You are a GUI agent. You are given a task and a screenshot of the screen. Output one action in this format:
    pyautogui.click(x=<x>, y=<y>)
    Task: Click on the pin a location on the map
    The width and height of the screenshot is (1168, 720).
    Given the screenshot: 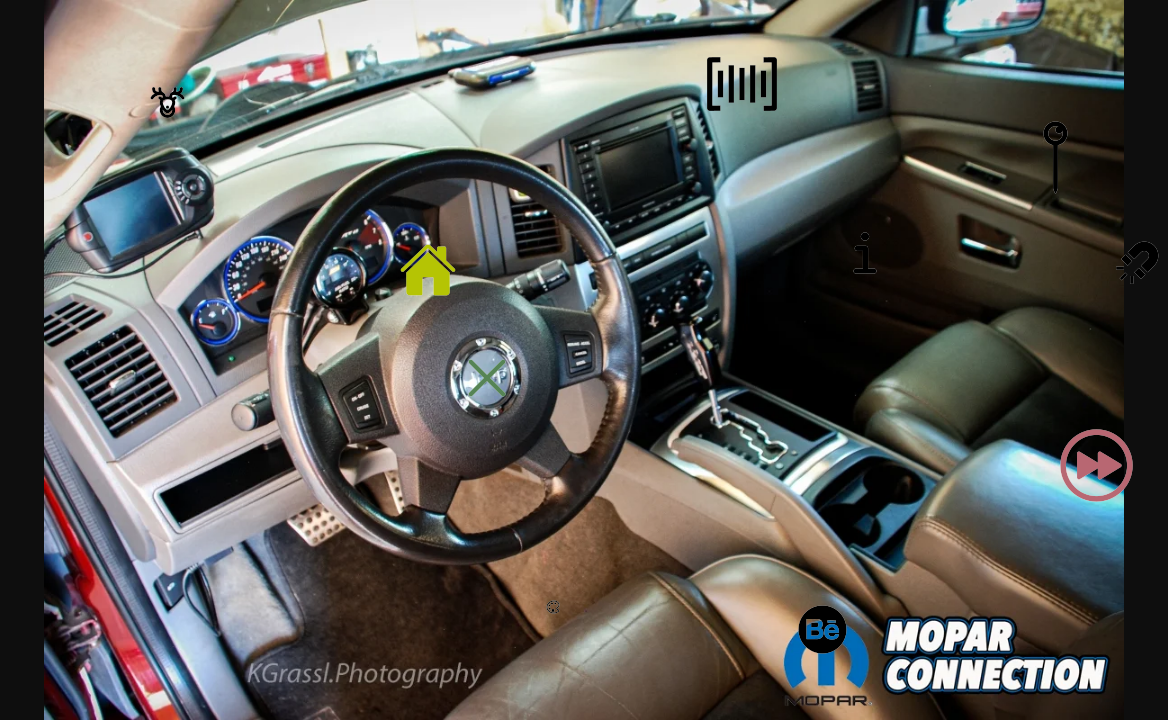 What is the action you would take?
    pyautogui.click(x=1055, y=157)
    